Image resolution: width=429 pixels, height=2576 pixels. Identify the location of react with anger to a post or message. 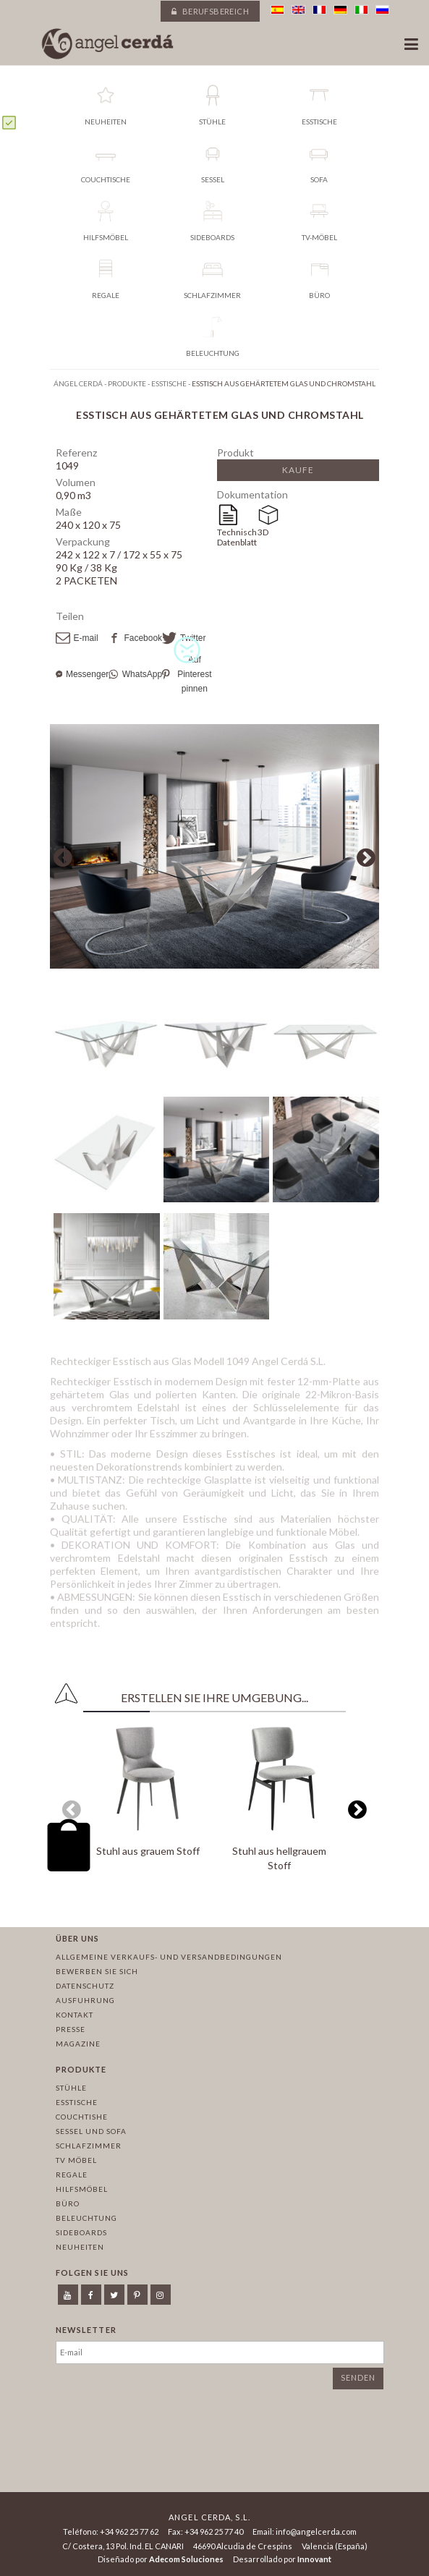
(187, 650).